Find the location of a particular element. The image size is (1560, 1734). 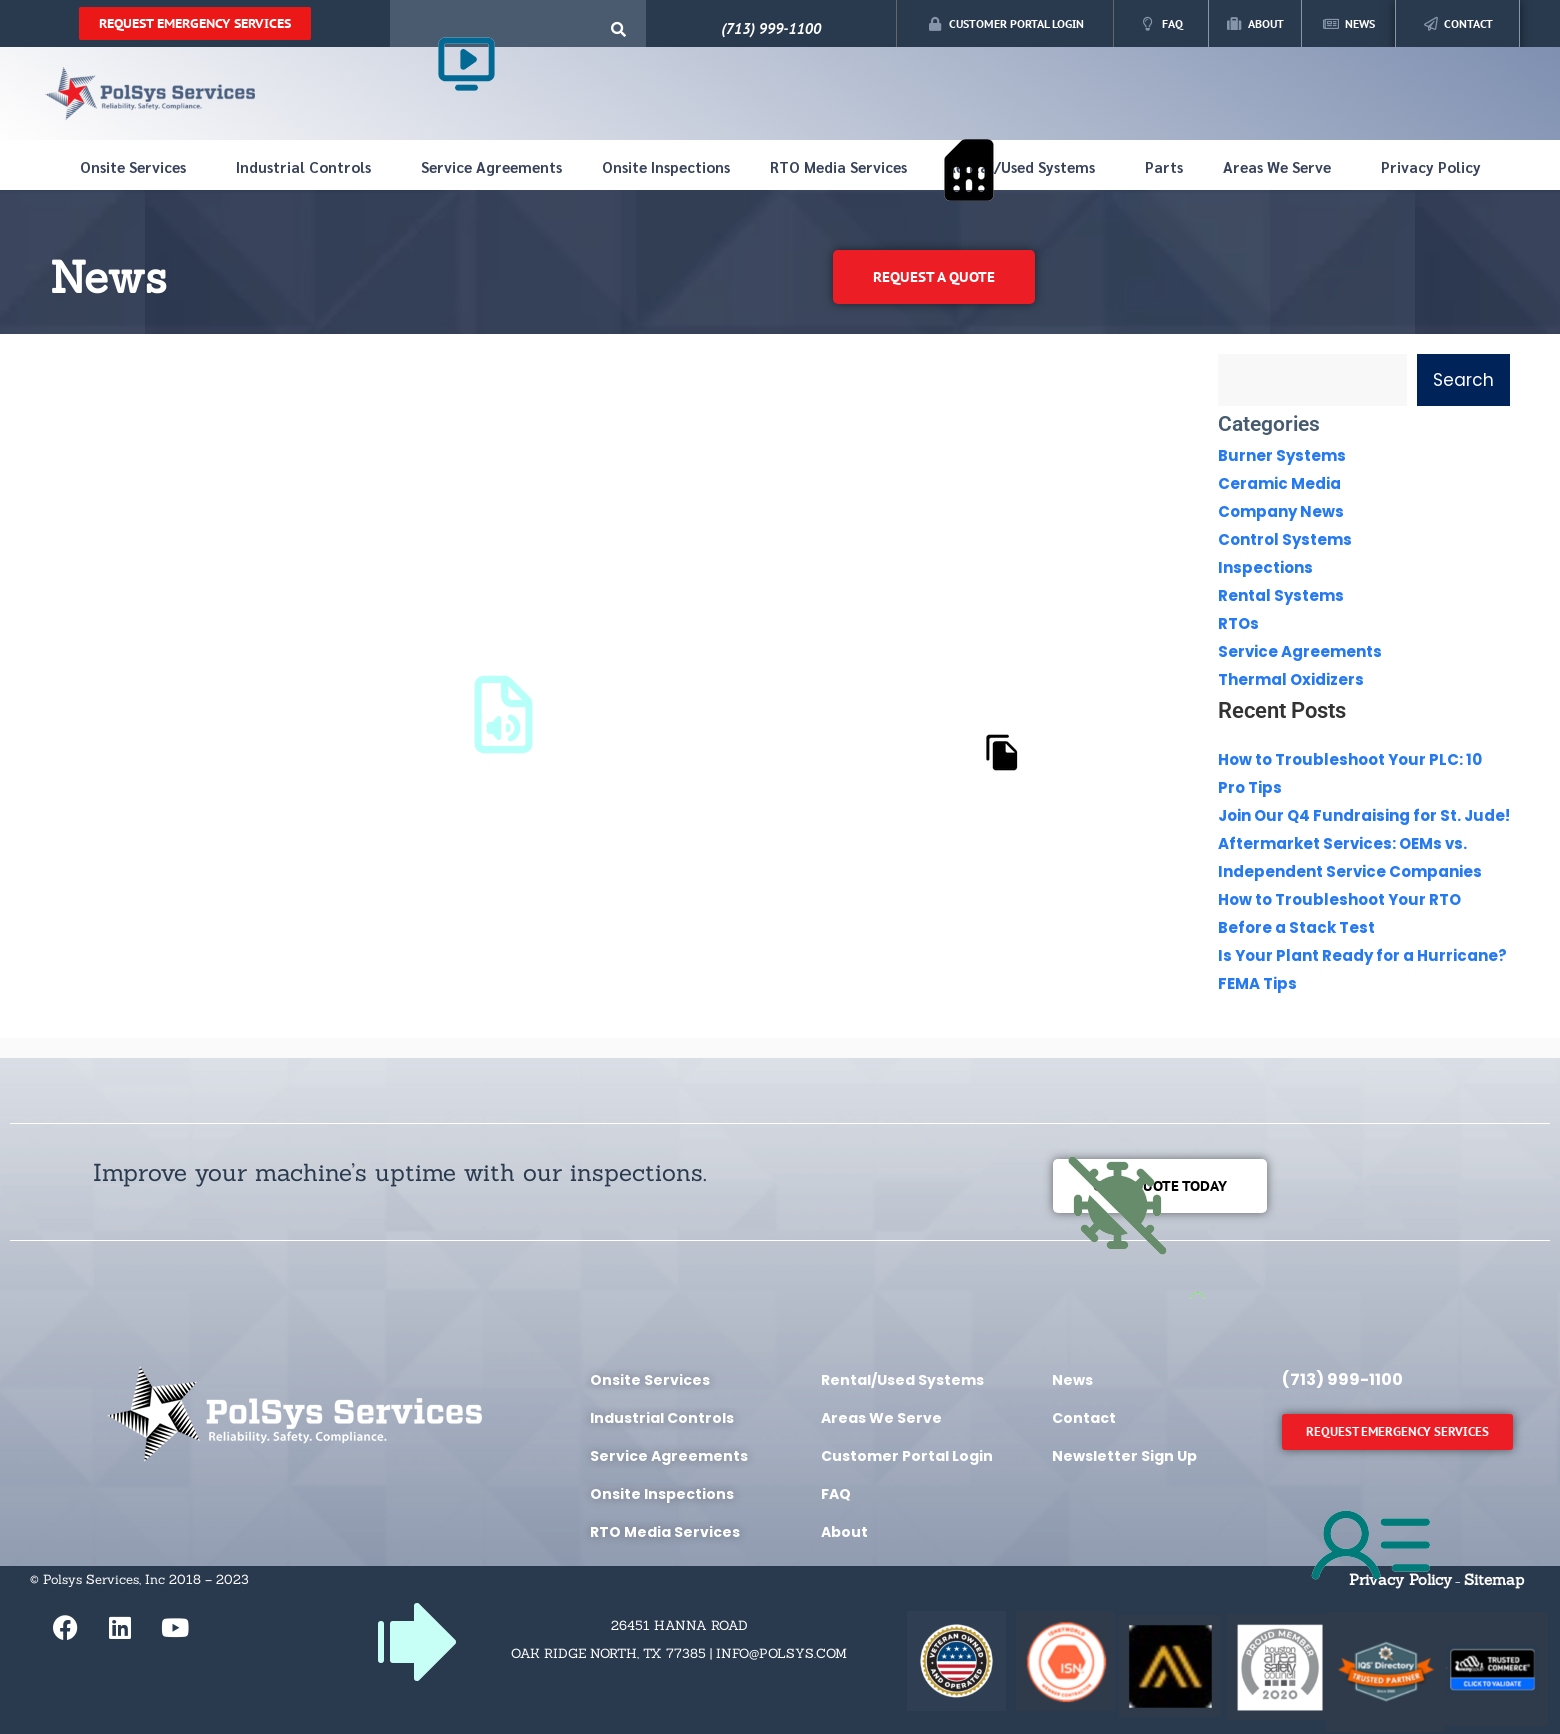

copy file to clipboard is located at coordinates (1002, 752).